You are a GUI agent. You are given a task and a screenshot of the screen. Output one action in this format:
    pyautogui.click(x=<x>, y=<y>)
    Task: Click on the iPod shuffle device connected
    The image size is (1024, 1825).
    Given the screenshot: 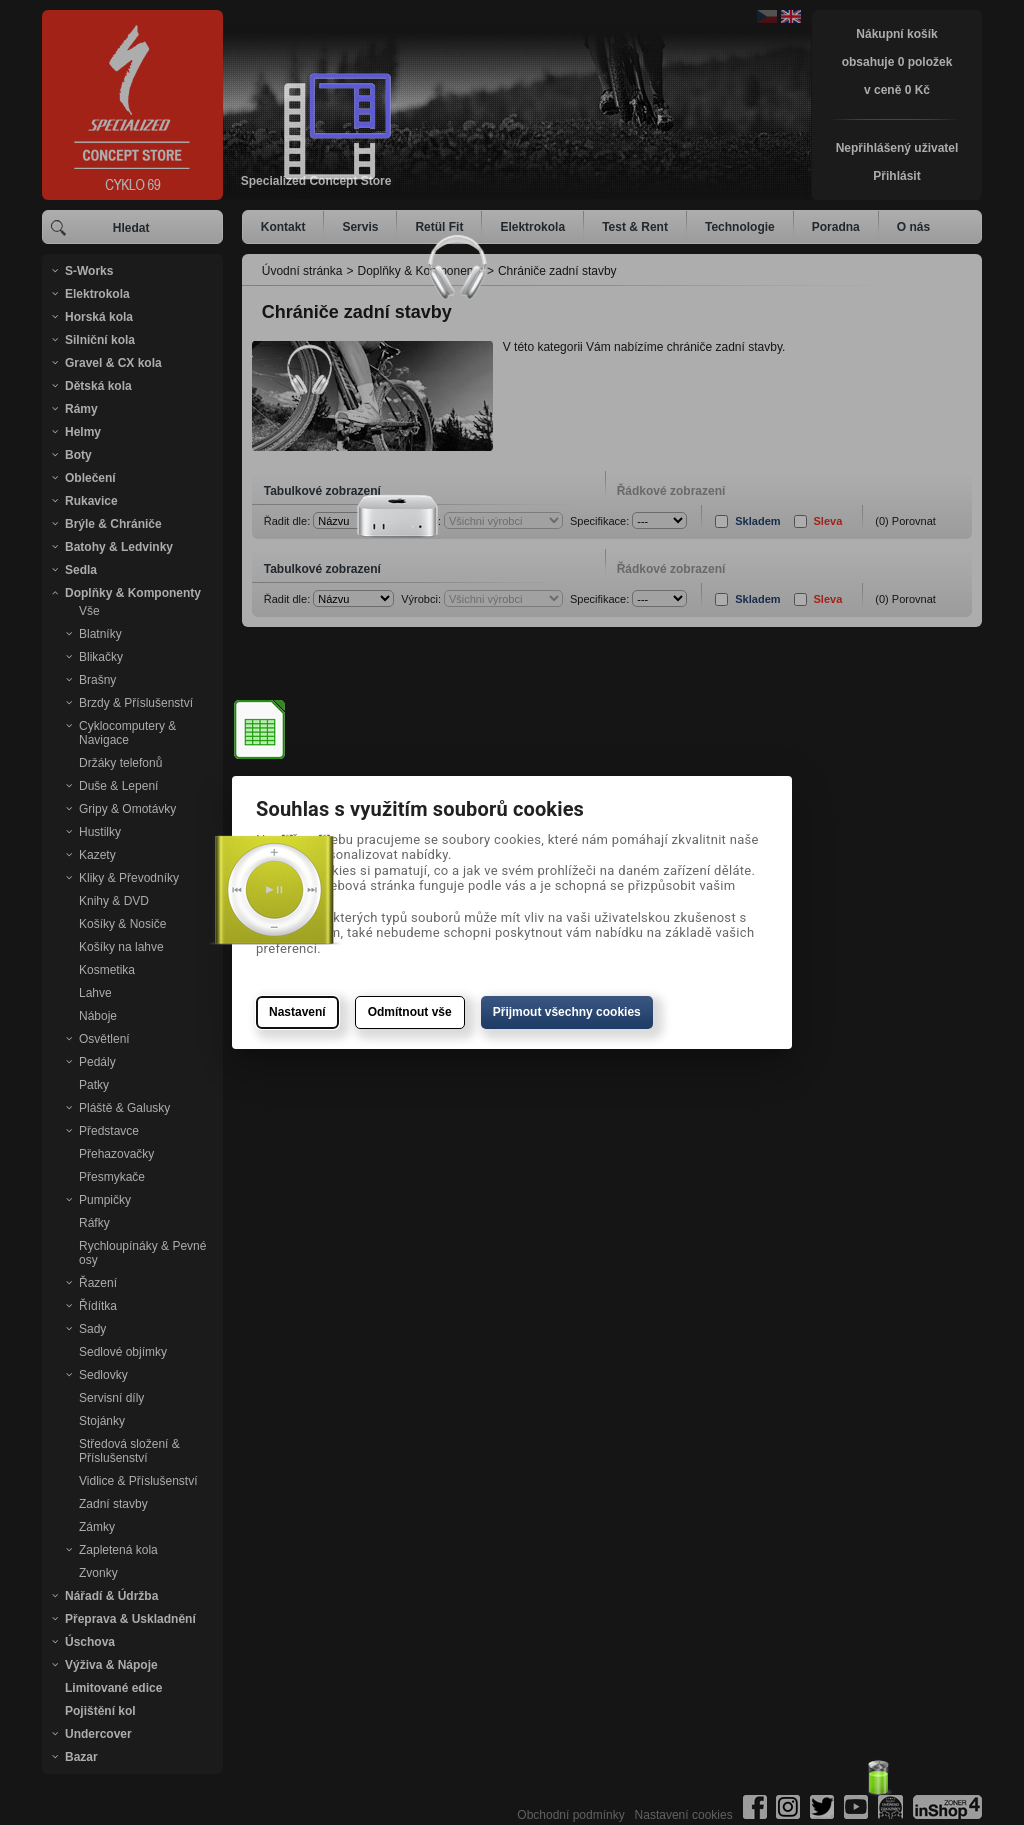 What is the action you would take?
    pyautogui.click(x=274, y=889)
    